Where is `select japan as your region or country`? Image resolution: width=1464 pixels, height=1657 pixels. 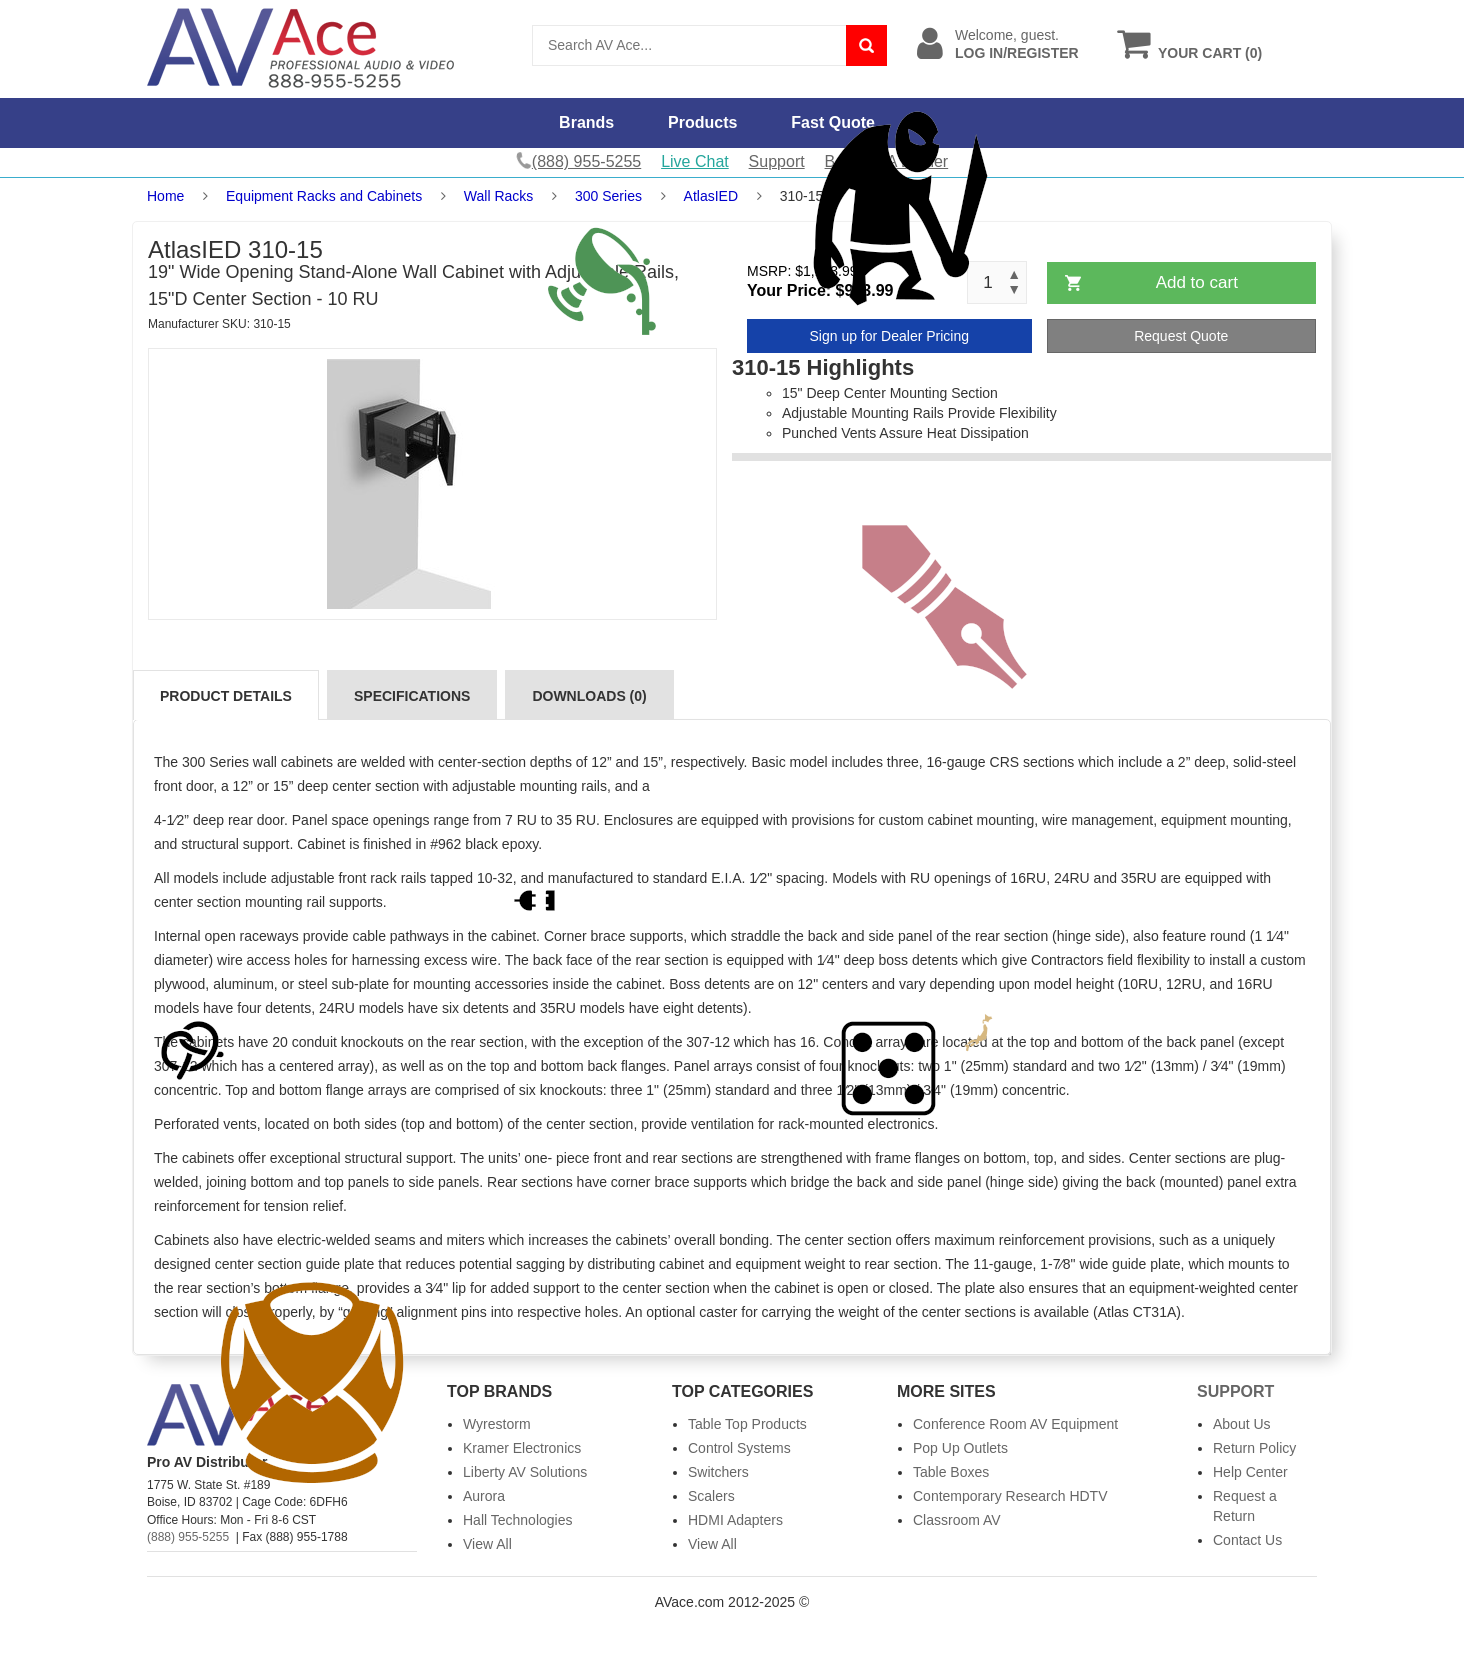
select japan as your region or country is located at coordinates (978, 1032).